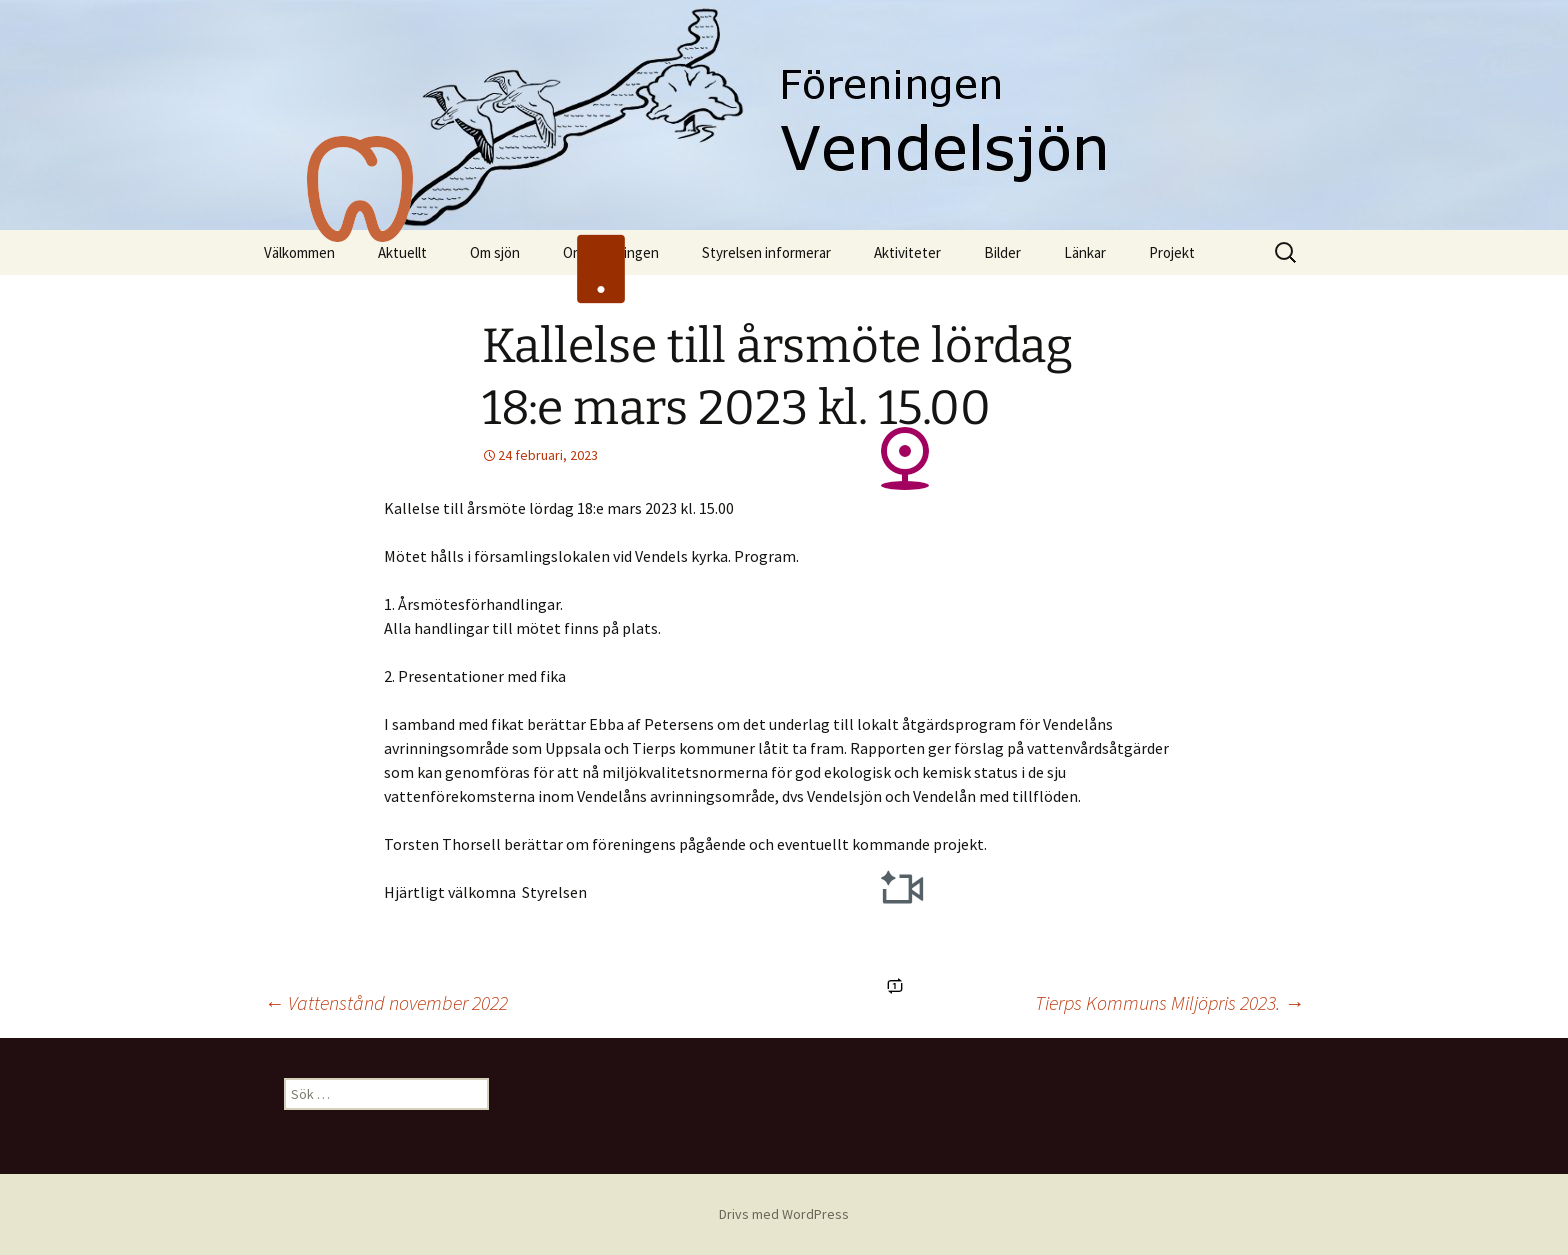 The image size is (1568, 1255). What do you see at coordinates (895, 986) in the screenshot?
I see `repeat the current track` at bounding box center [895, 986].